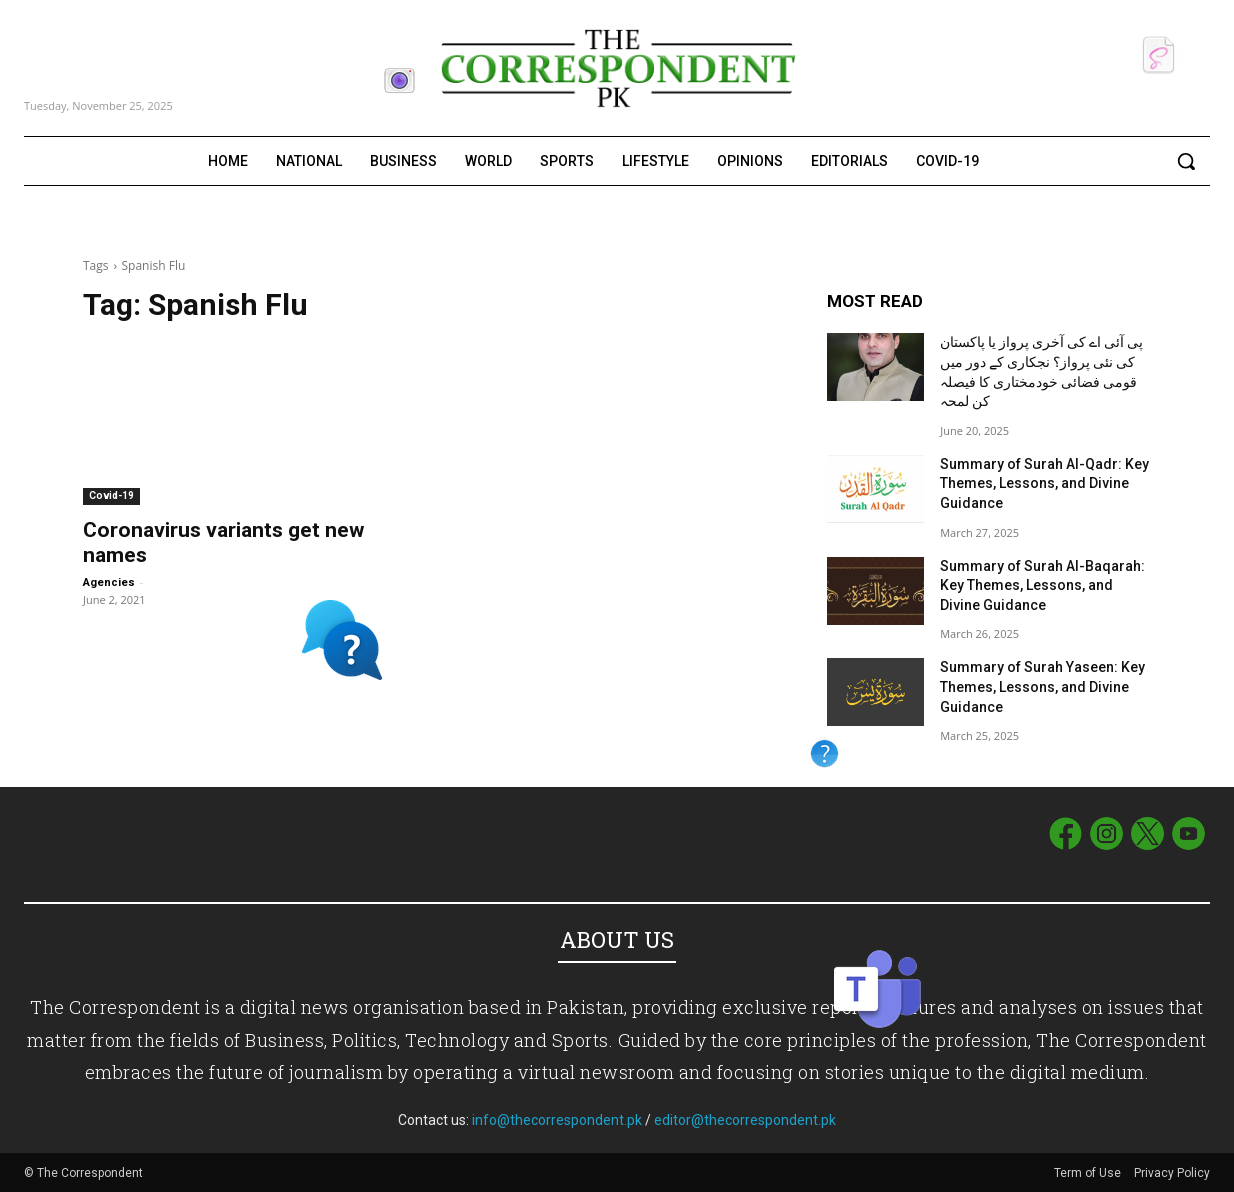  What do you see at coordinates (1158, 54) in the screenshot?
I see `indicates a sass stylesheet file` at bounding box center [1158, 54].